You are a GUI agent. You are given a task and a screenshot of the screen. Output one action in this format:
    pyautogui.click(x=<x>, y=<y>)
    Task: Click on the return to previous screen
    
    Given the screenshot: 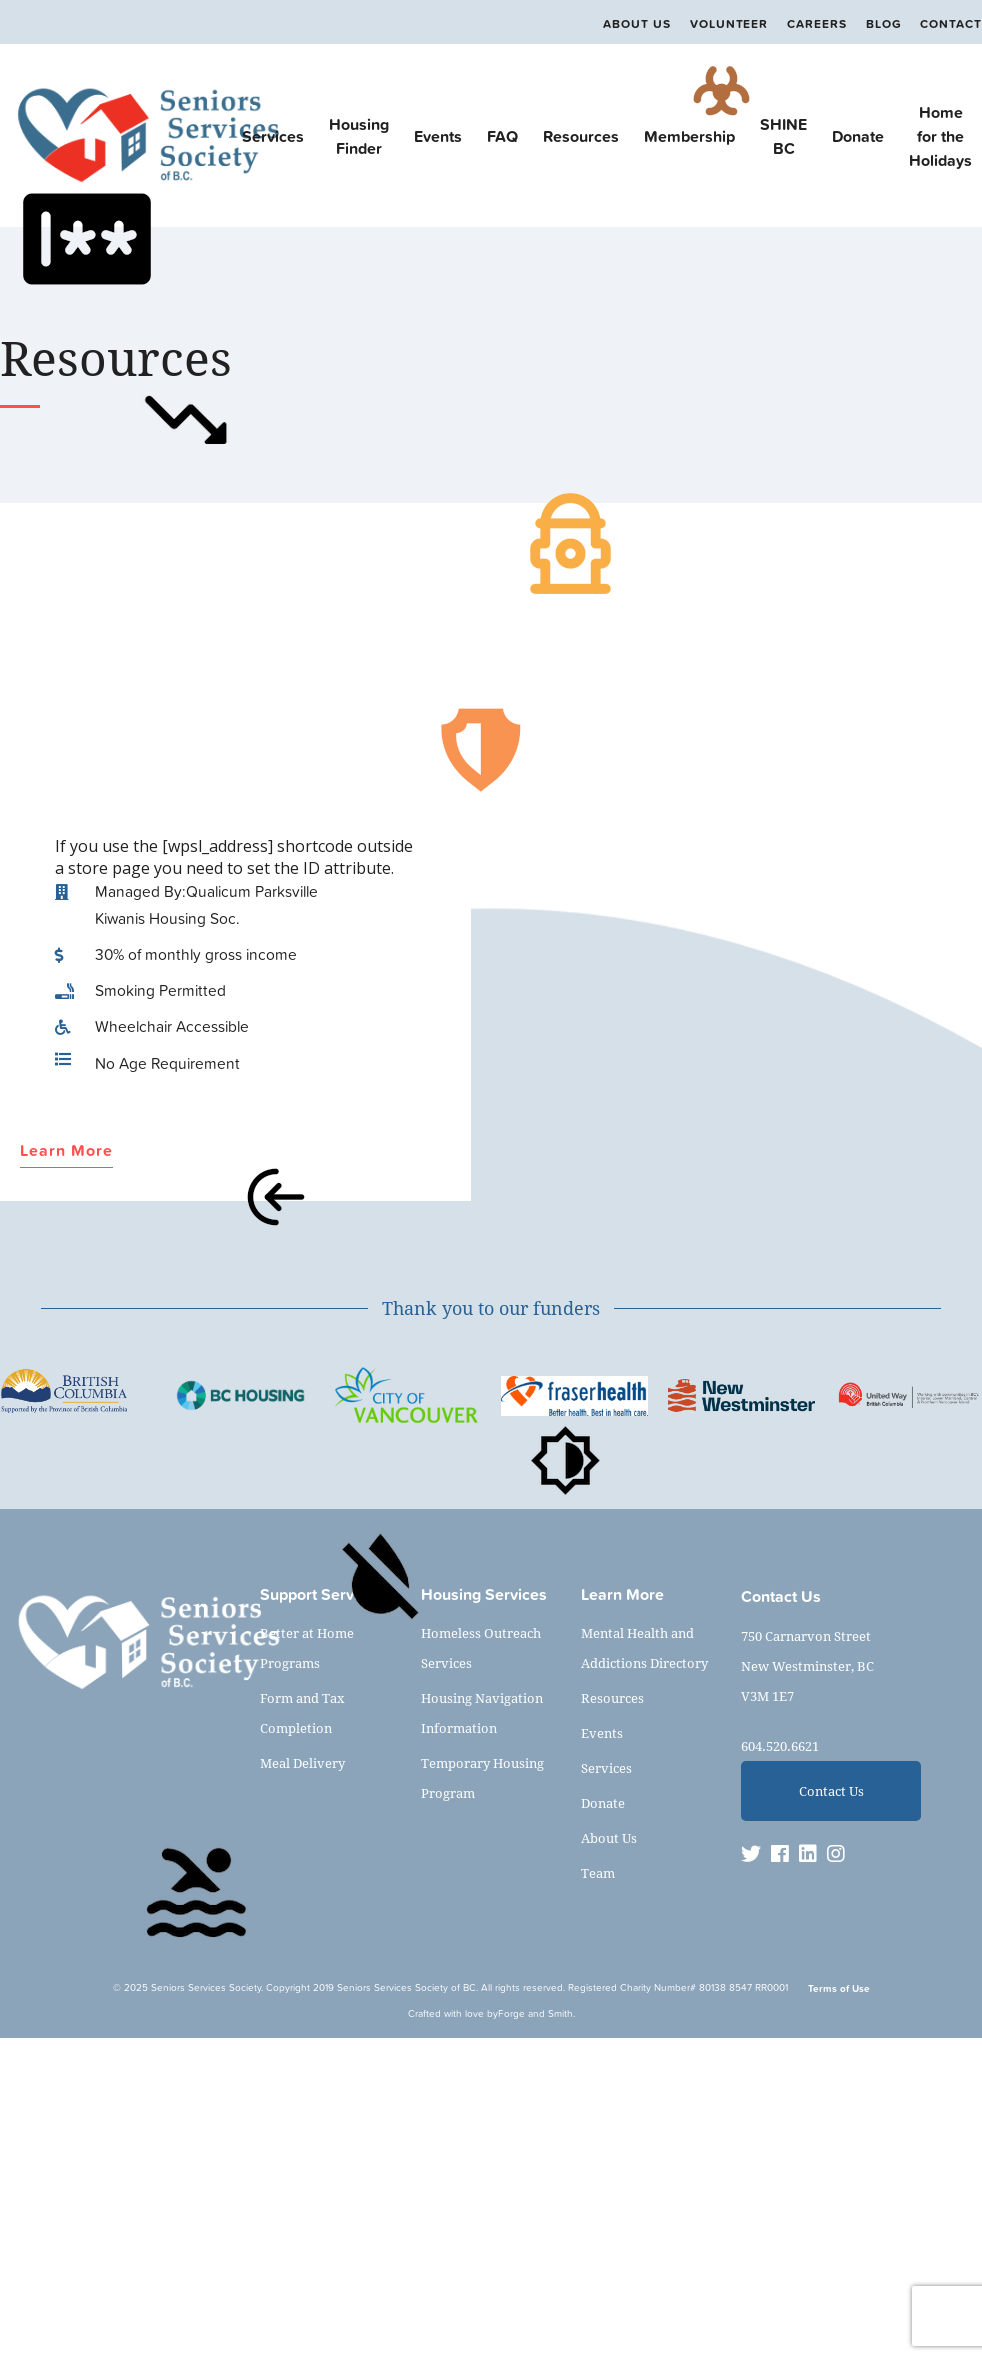 What is the action you would take?
    pyautogui.click(x=276, y=1197)
    